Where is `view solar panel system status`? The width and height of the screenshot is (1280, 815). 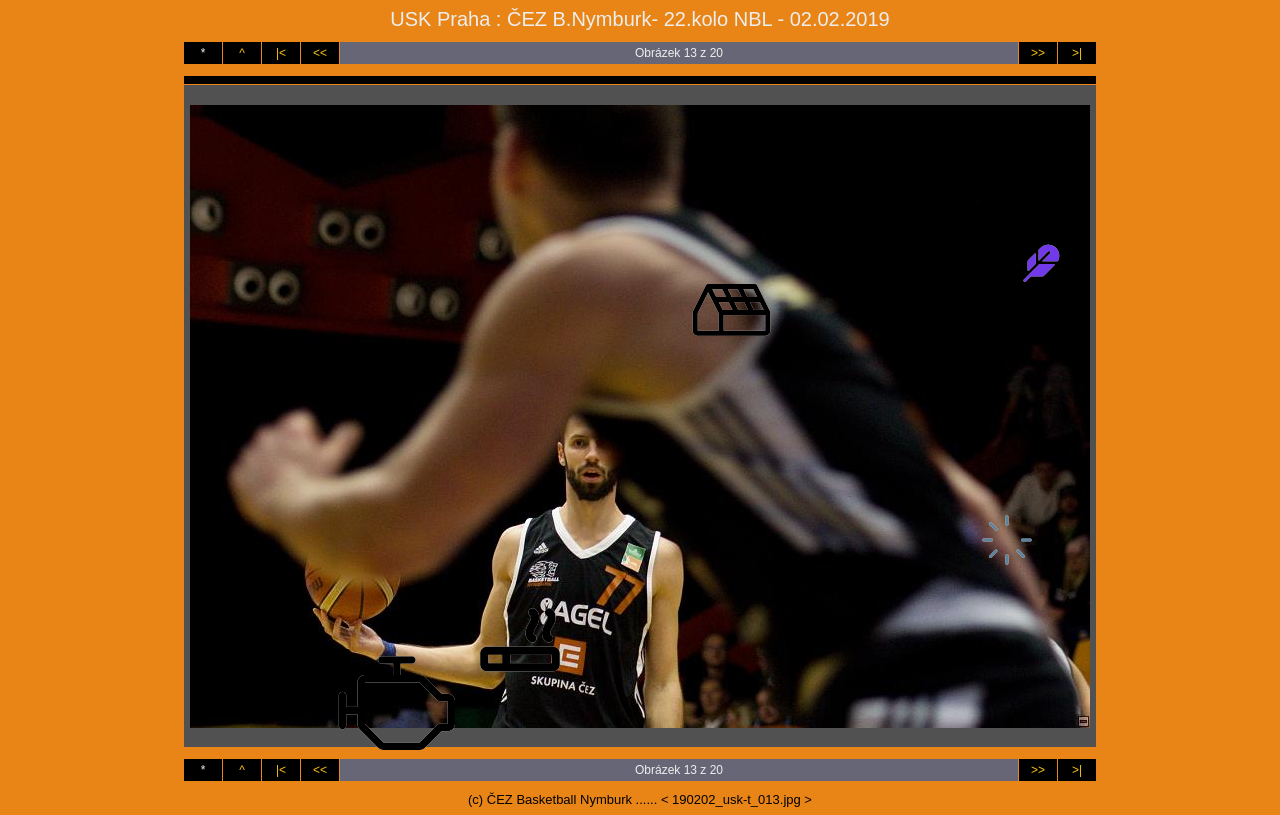
view solar panel system status is located at coordinates (731, 312).